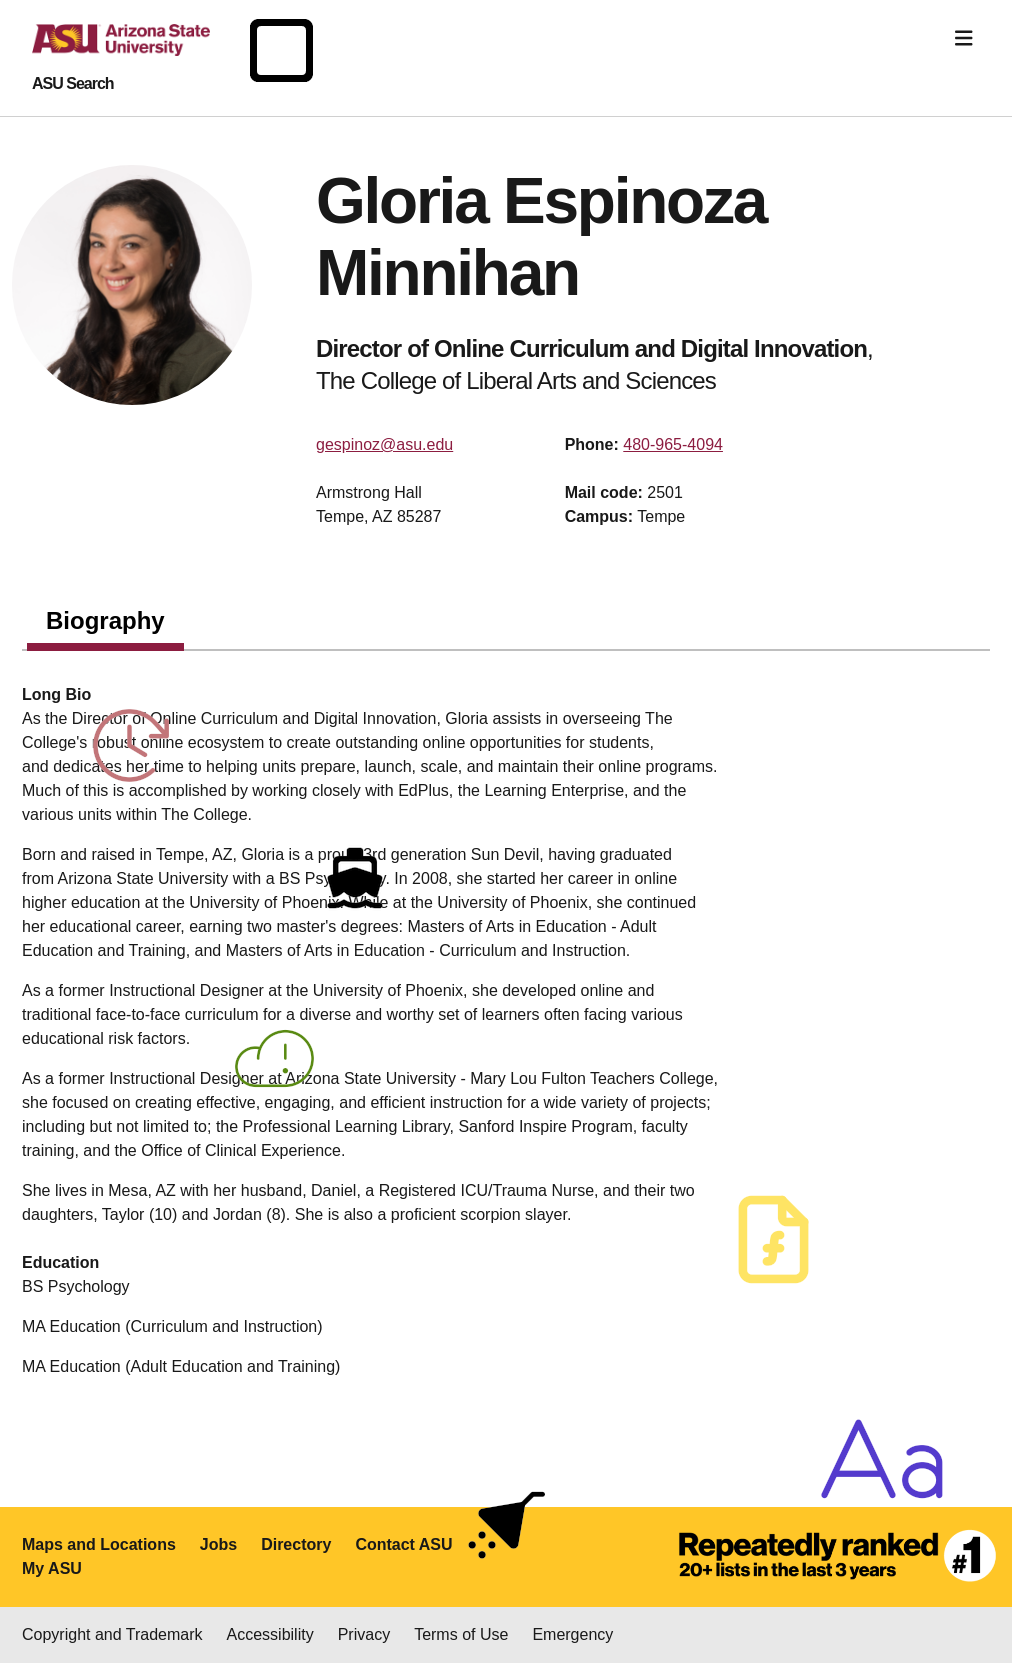  What do you see at coordinates (274, 1058) in the screenshot?
I see `cloud storage warning or alert` at bounding box center [274, 1058].